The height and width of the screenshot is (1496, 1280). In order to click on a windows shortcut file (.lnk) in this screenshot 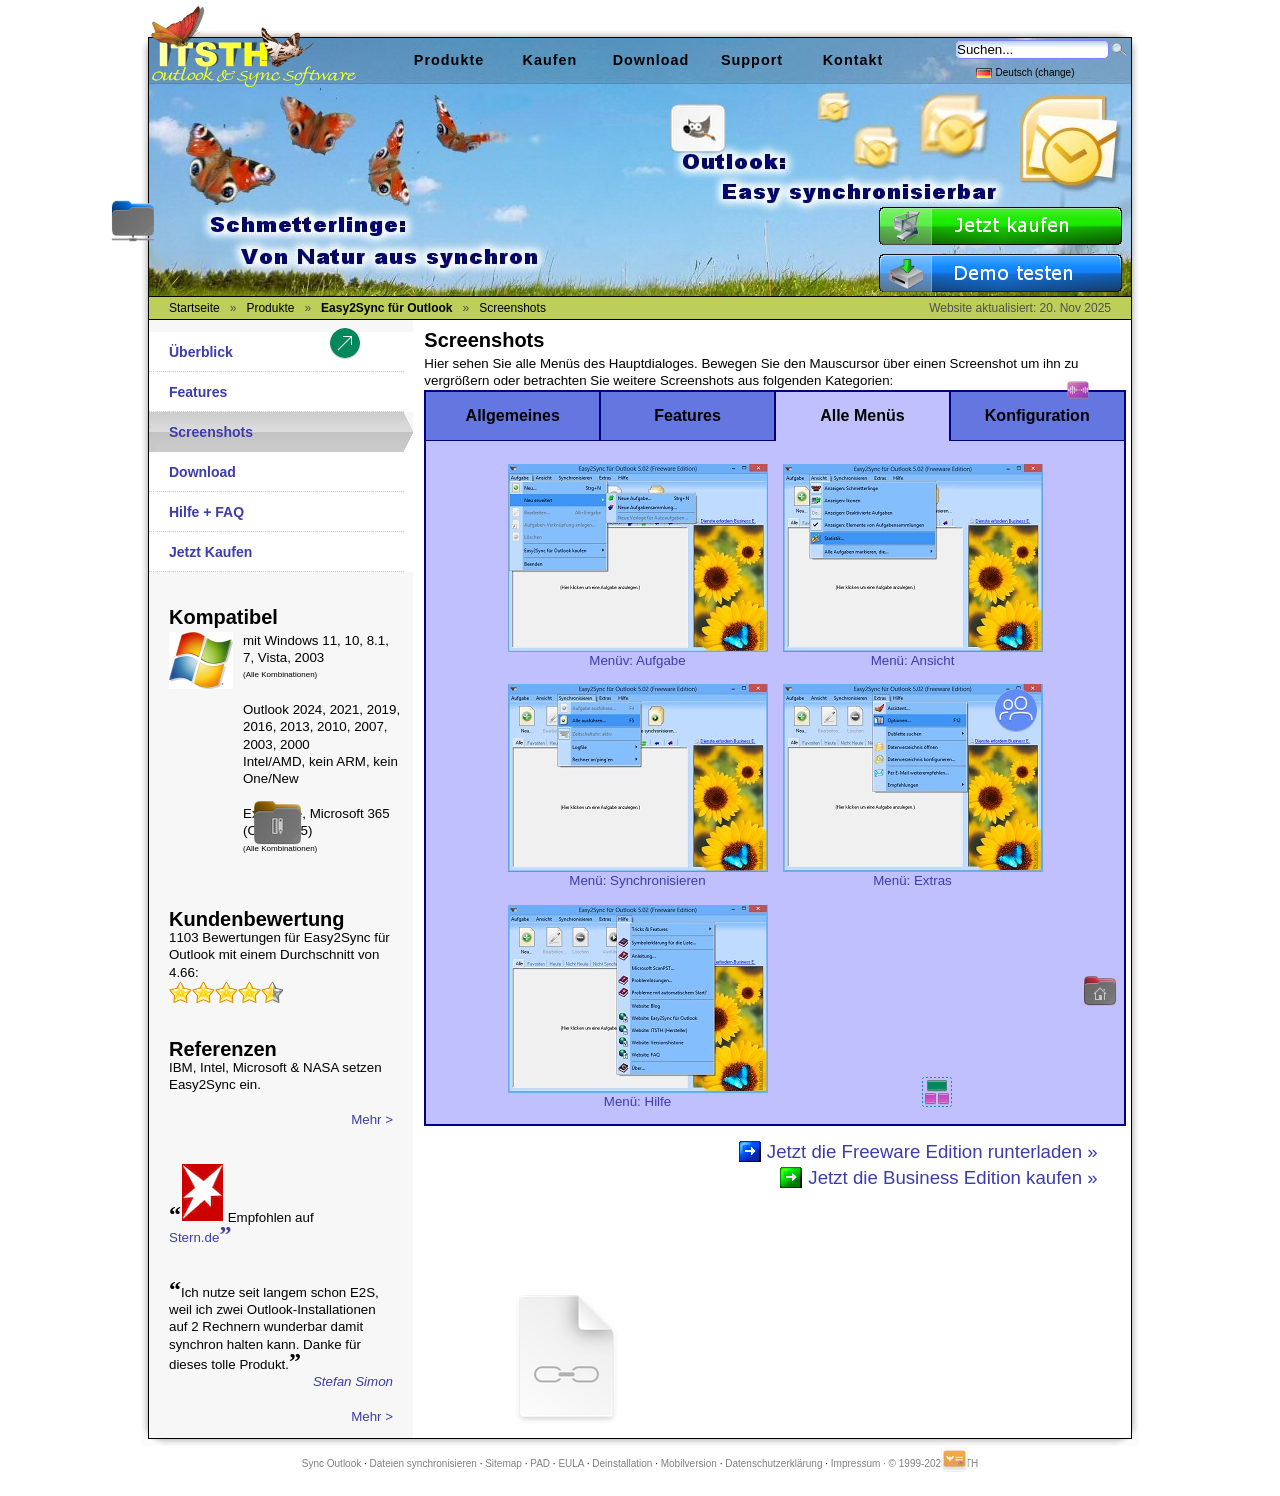, I will do `click(566, 1358)`.